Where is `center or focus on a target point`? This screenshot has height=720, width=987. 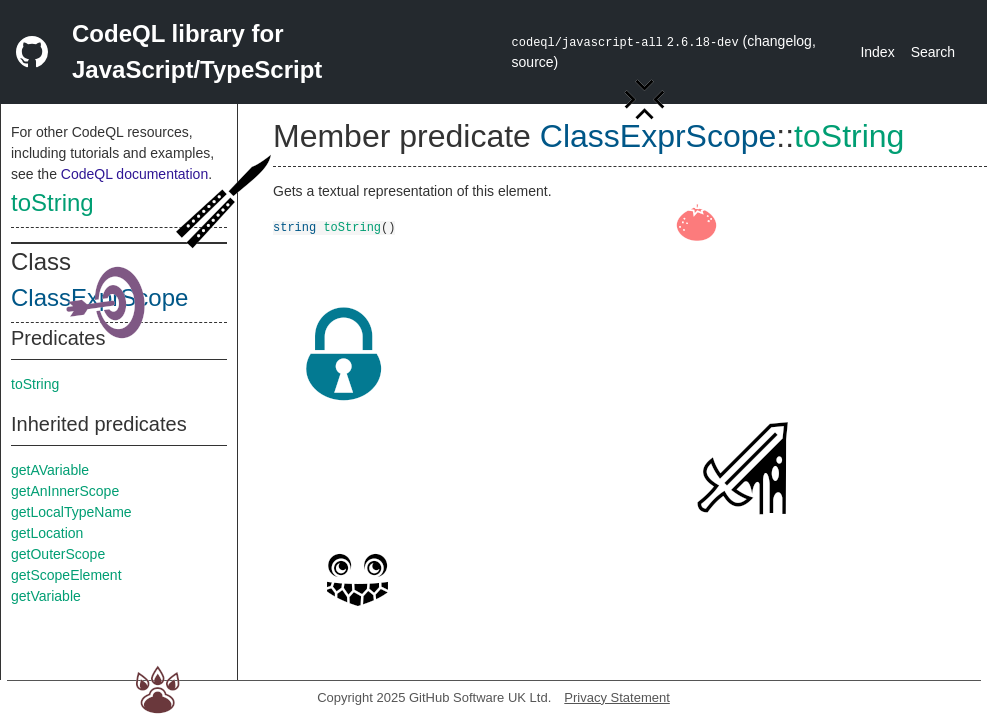 center or focus on a target point is located at coordinates (644, 99).